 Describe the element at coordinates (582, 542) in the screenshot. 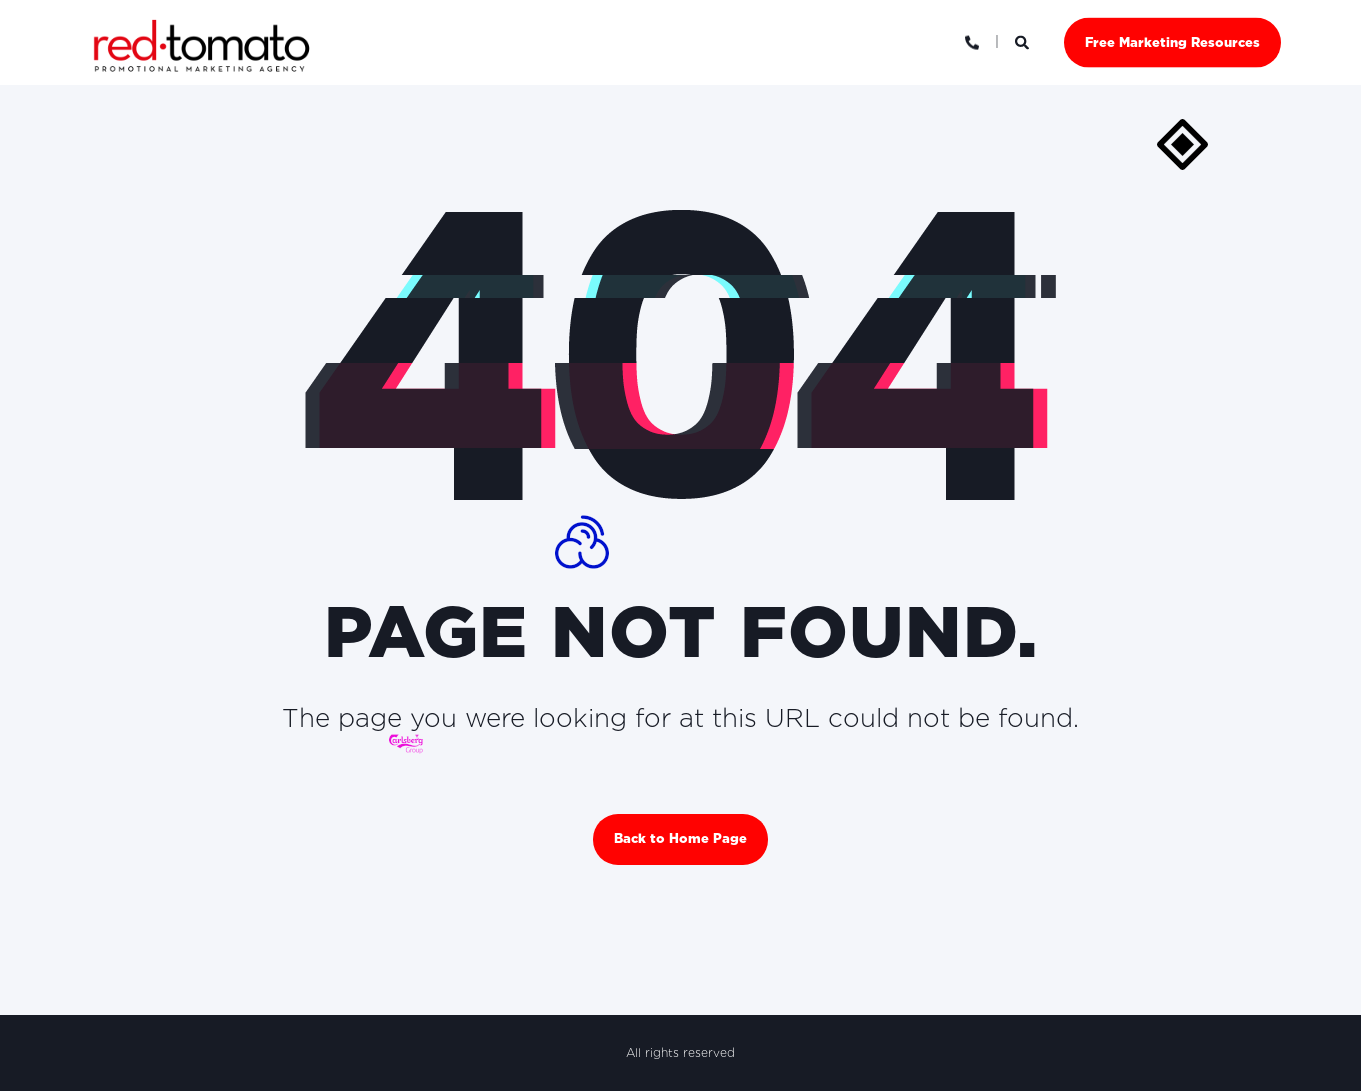

I see `sonarqube cloud logo` at that location.